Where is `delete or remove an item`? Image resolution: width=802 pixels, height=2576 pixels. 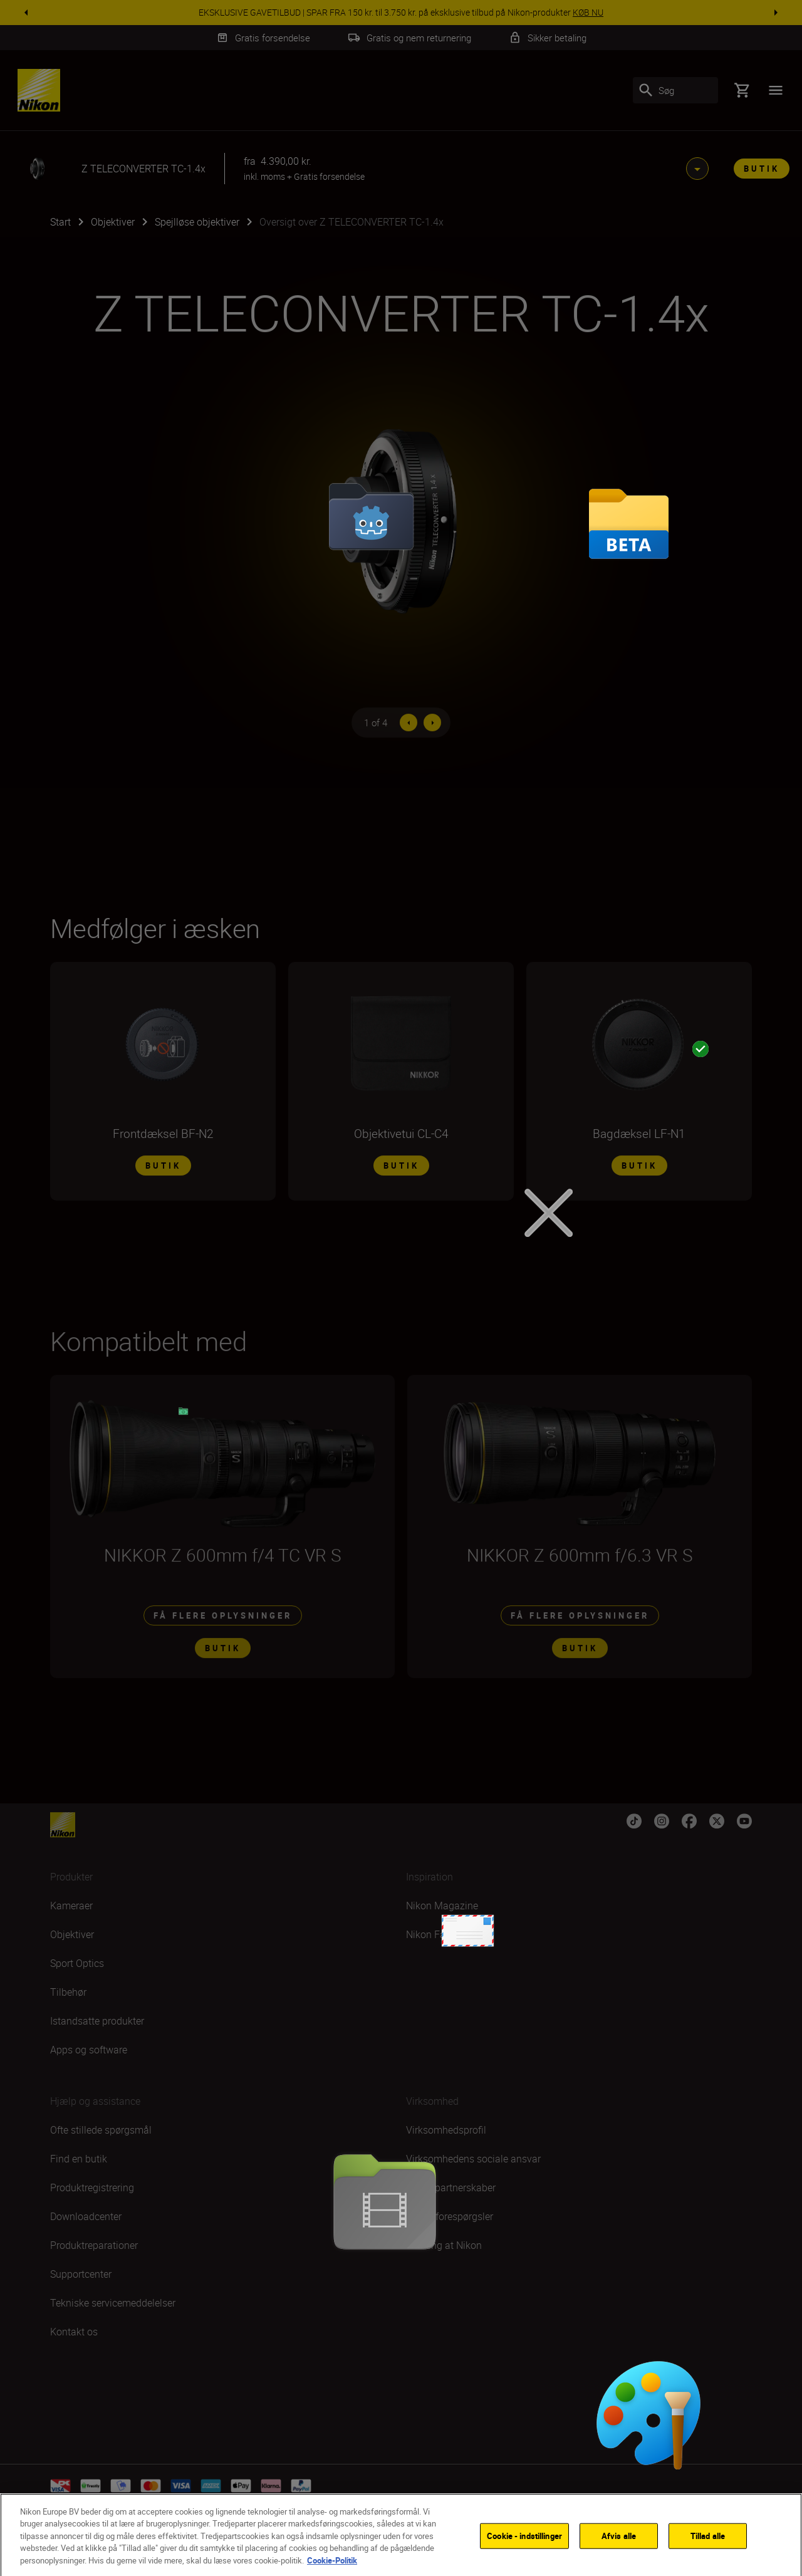 delete or remove an item is located at coordinates (525, 1189).